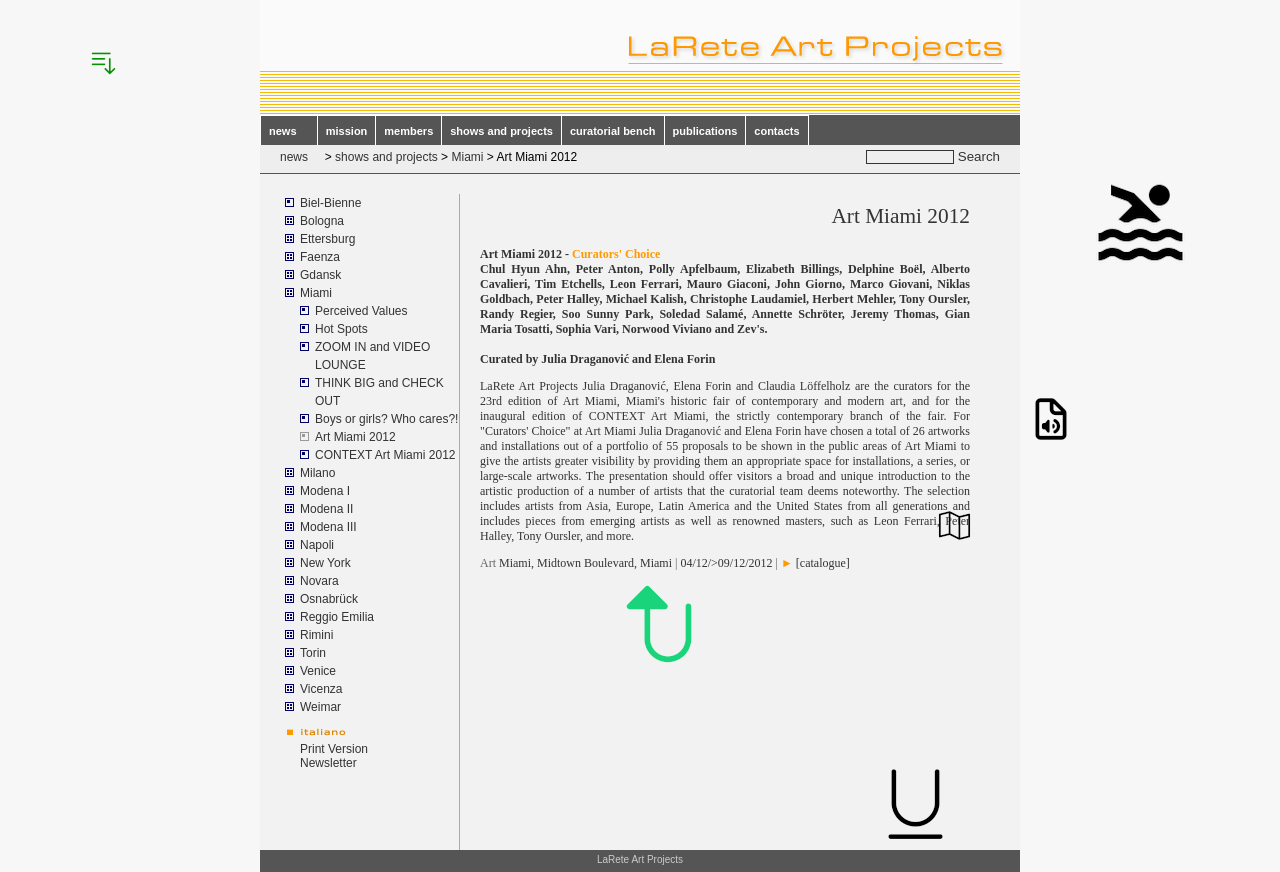 This screenshot has width=1280, height=872. I want to click on view map or navigation, so click(954, 525).